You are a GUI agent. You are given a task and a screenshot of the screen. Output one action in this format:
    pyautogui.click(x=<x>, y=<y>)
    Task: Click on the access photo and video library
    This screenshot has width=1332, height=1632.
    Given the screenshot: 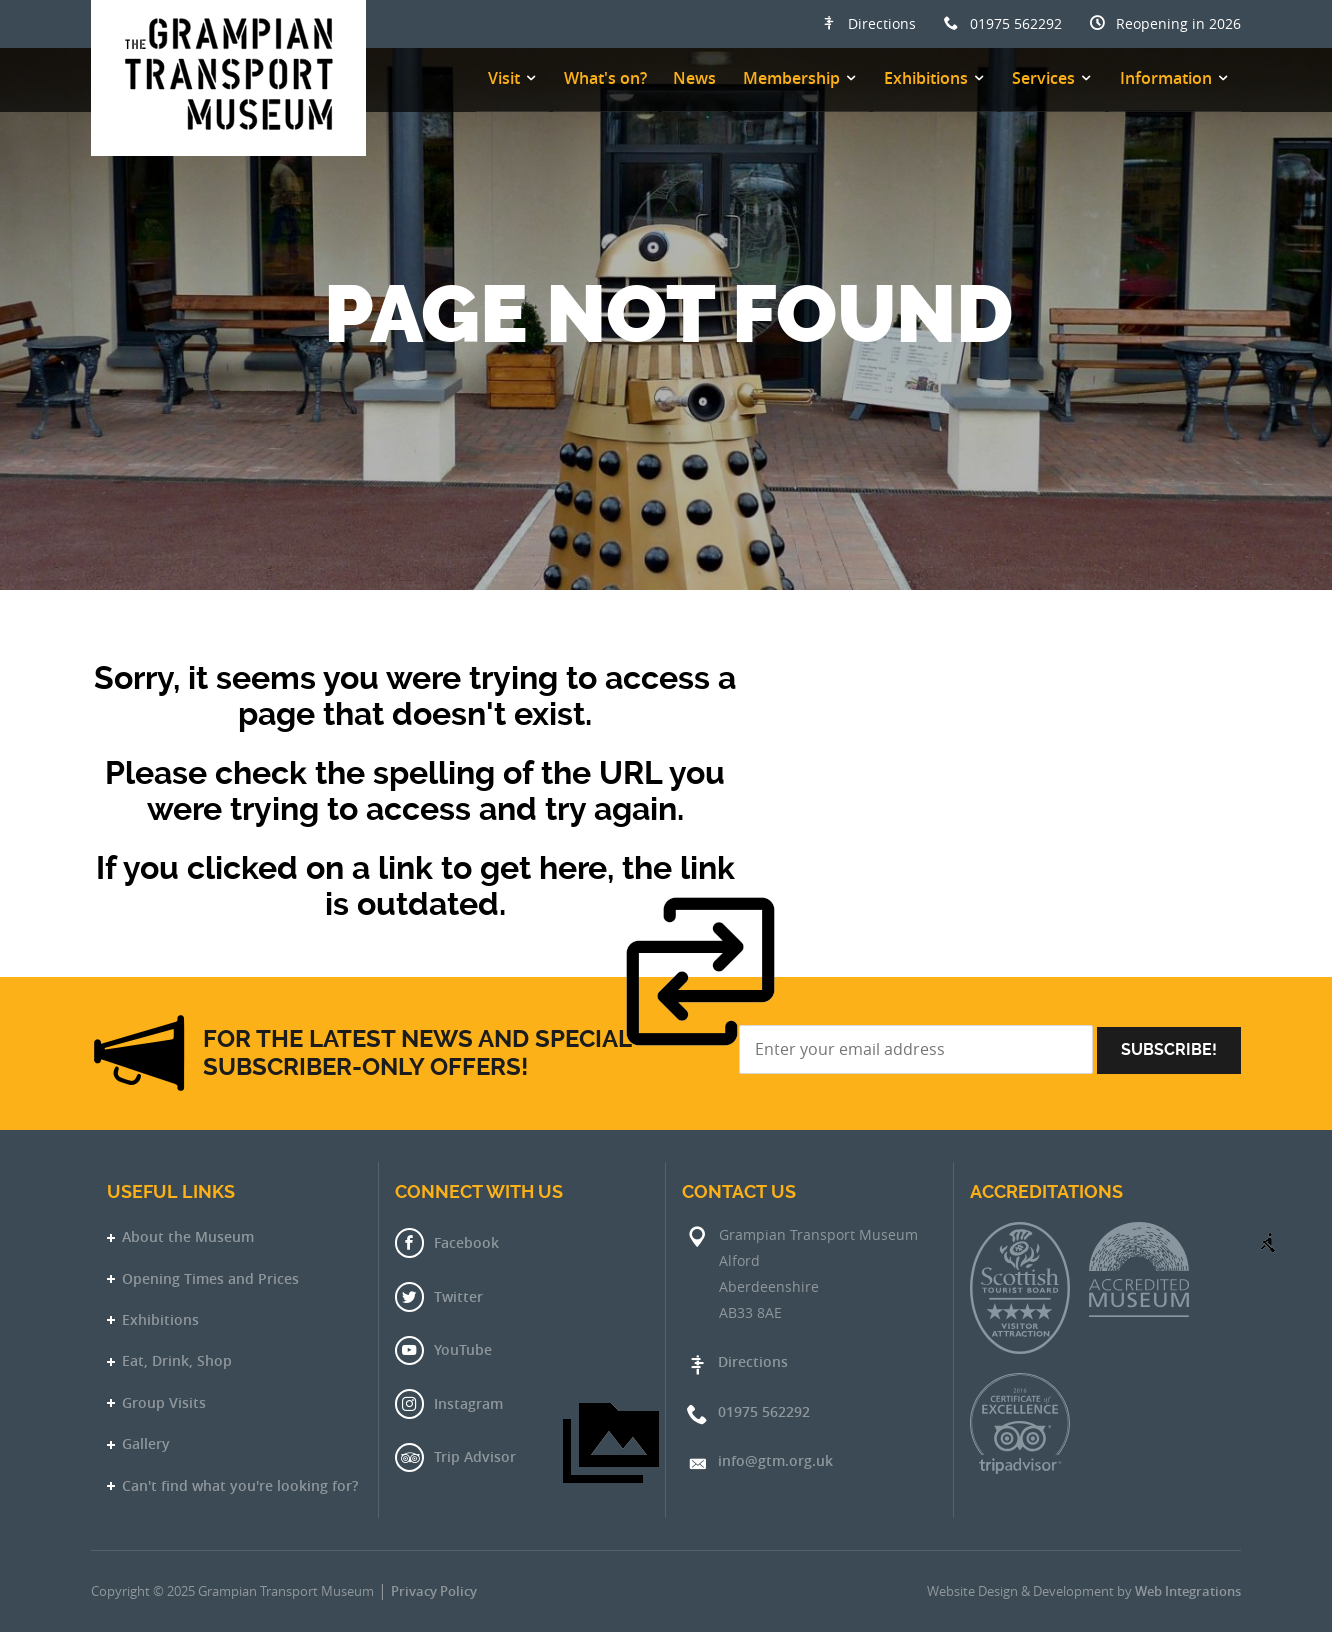 What is the action you would take?
    pyautogui.click(x=611, y=1443)
    